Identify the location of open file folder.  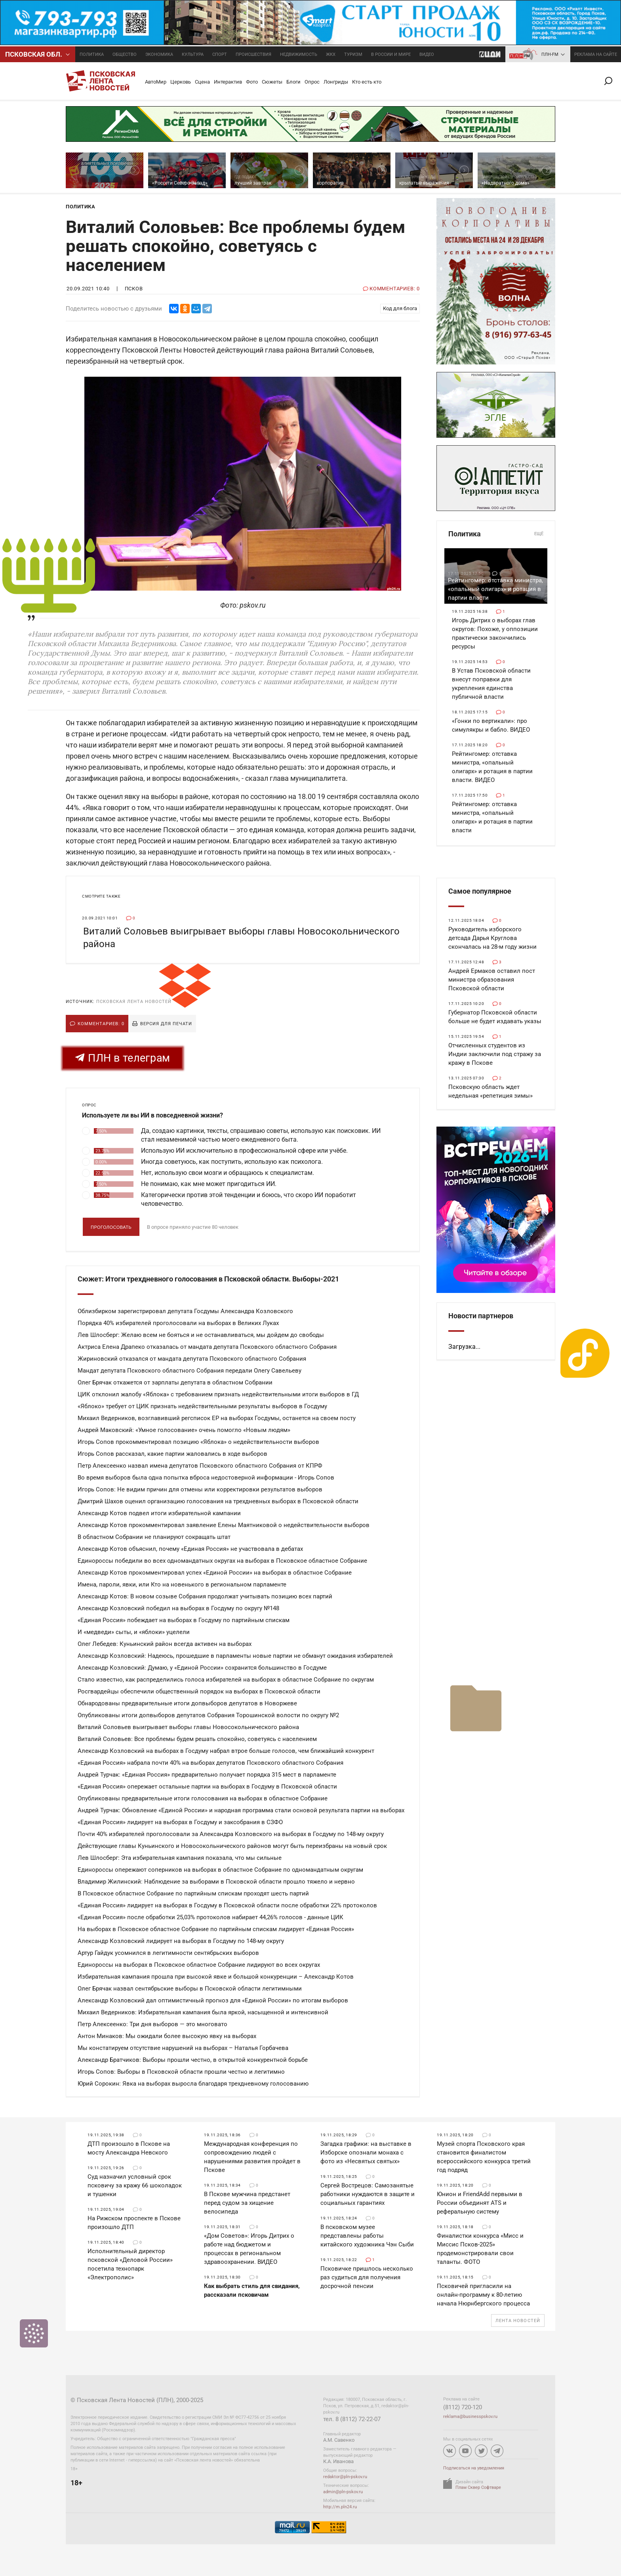
(476, 1708).